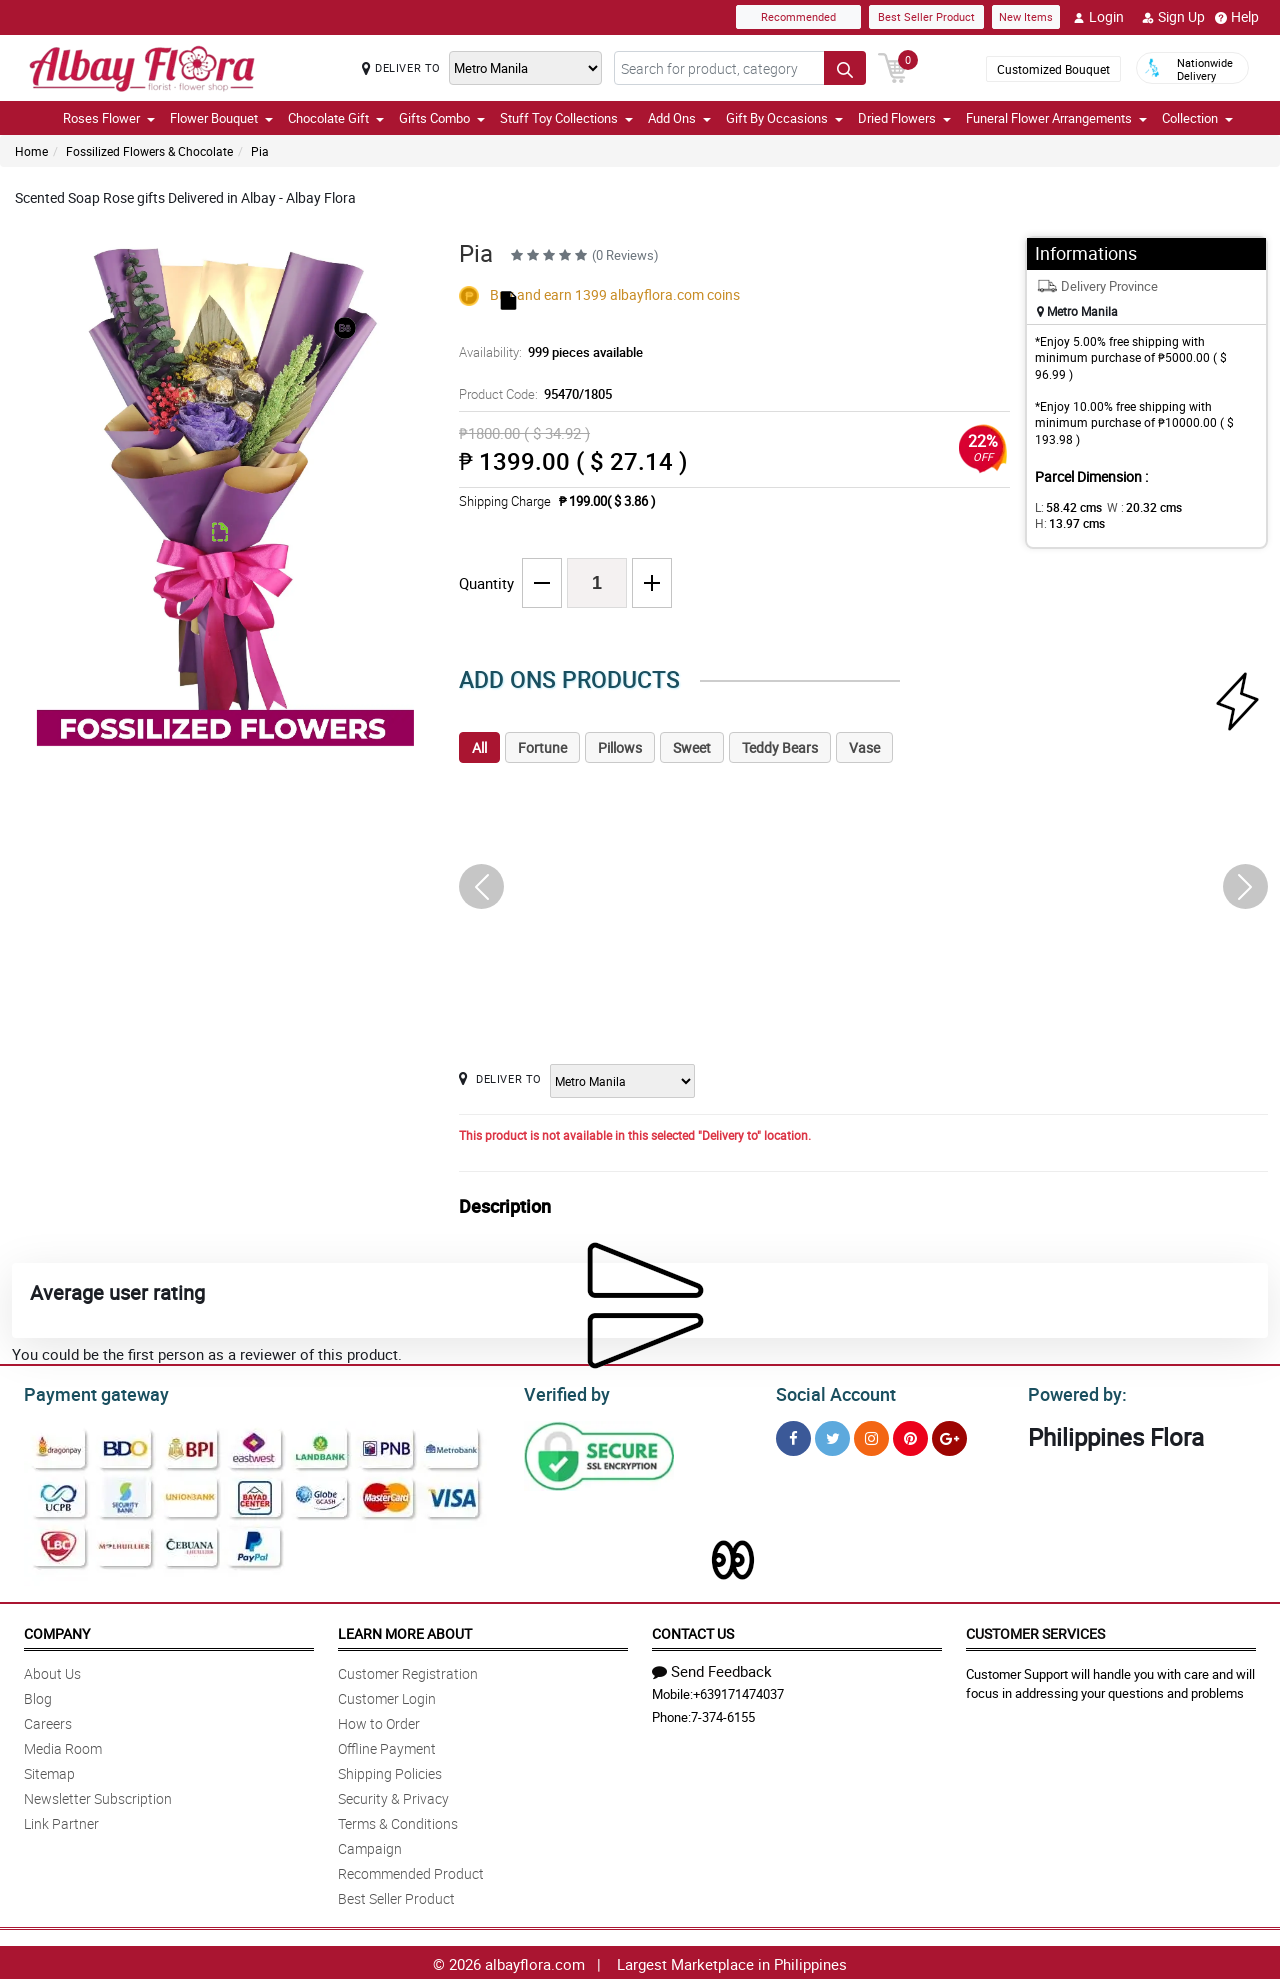  I want to click on mark content as viewed or seen, so click(733, 1560).